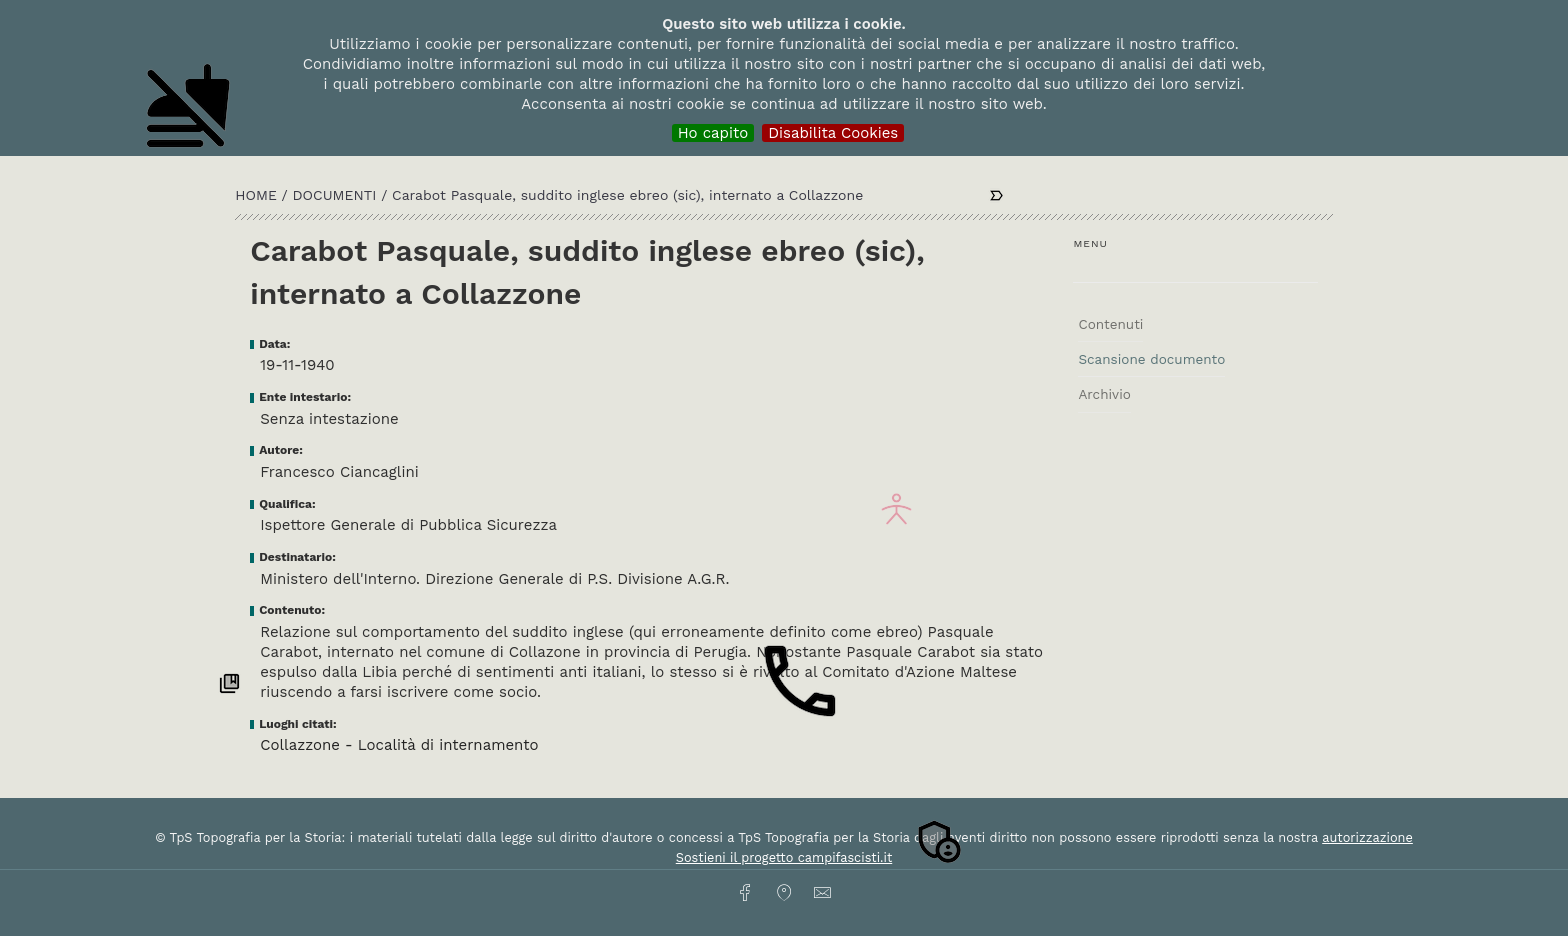  Describe the element at coordinates (188, 105) in the screenshot. I see `indicates food or eating is not allowed` at that location.